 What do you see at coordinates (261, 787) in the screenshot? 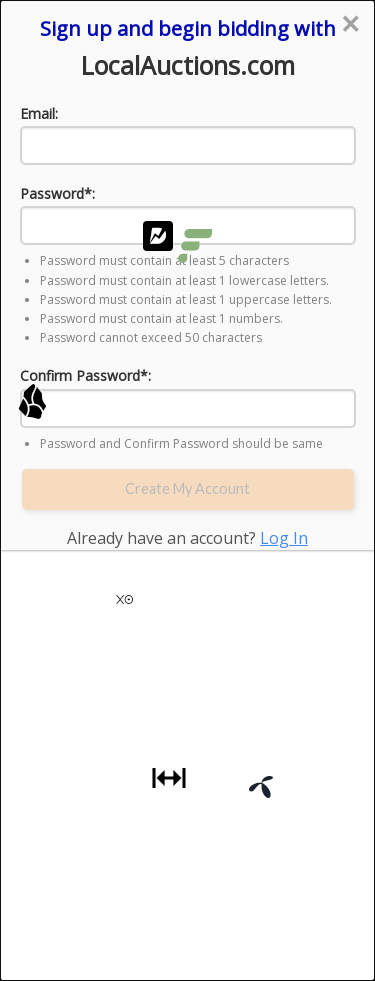
I see `telenor telecommunications company logo` at bounding box center [261, 787].